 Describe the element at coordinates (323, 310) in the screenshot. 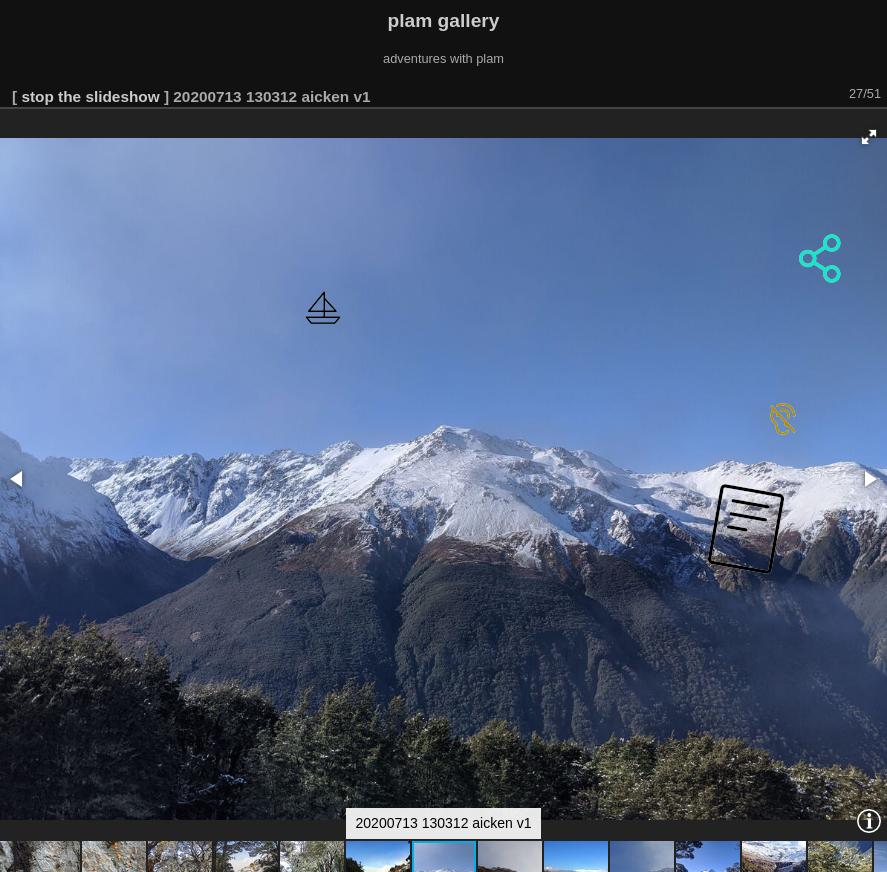

I see `access sailing or boating features` at that location.